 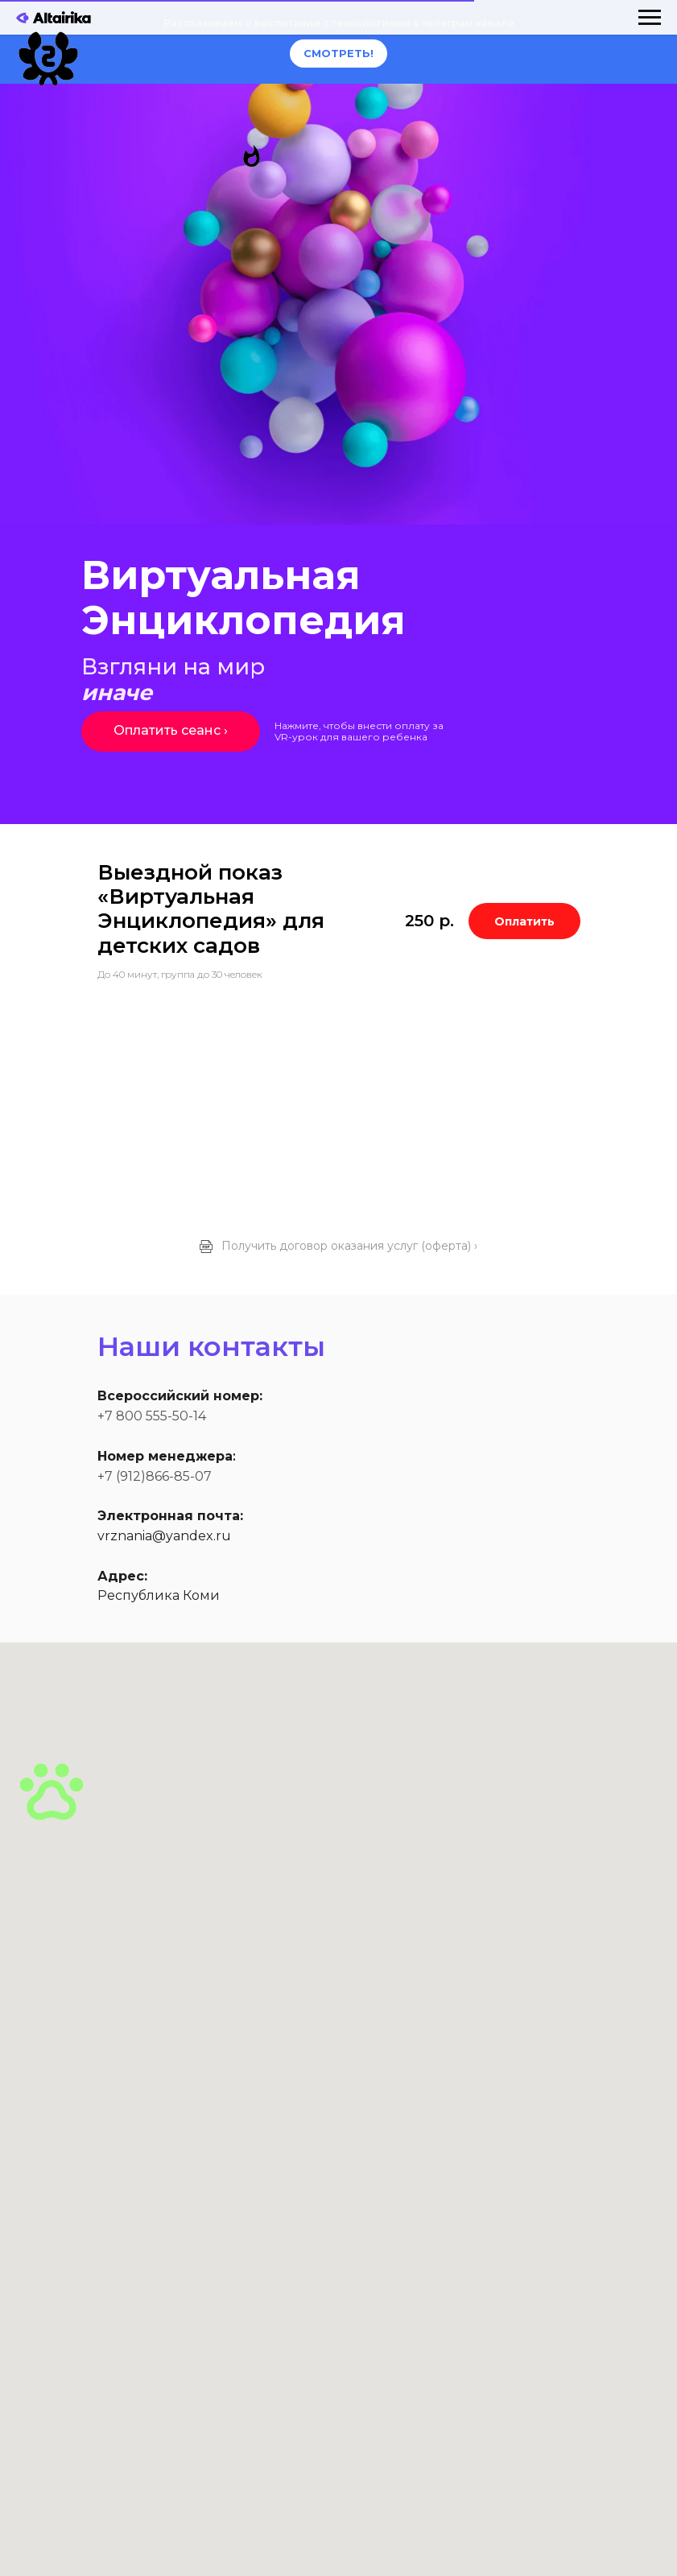 I want to click on view achievements or awards, so click(x=48, y=59).